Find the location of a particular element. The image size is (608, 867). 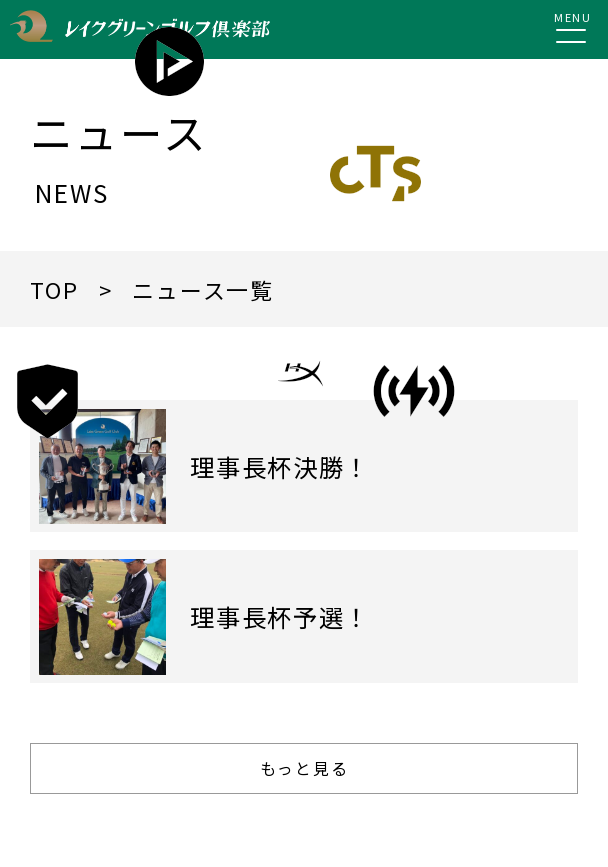

HyperX brand logo is located at coordinates (300, 373).